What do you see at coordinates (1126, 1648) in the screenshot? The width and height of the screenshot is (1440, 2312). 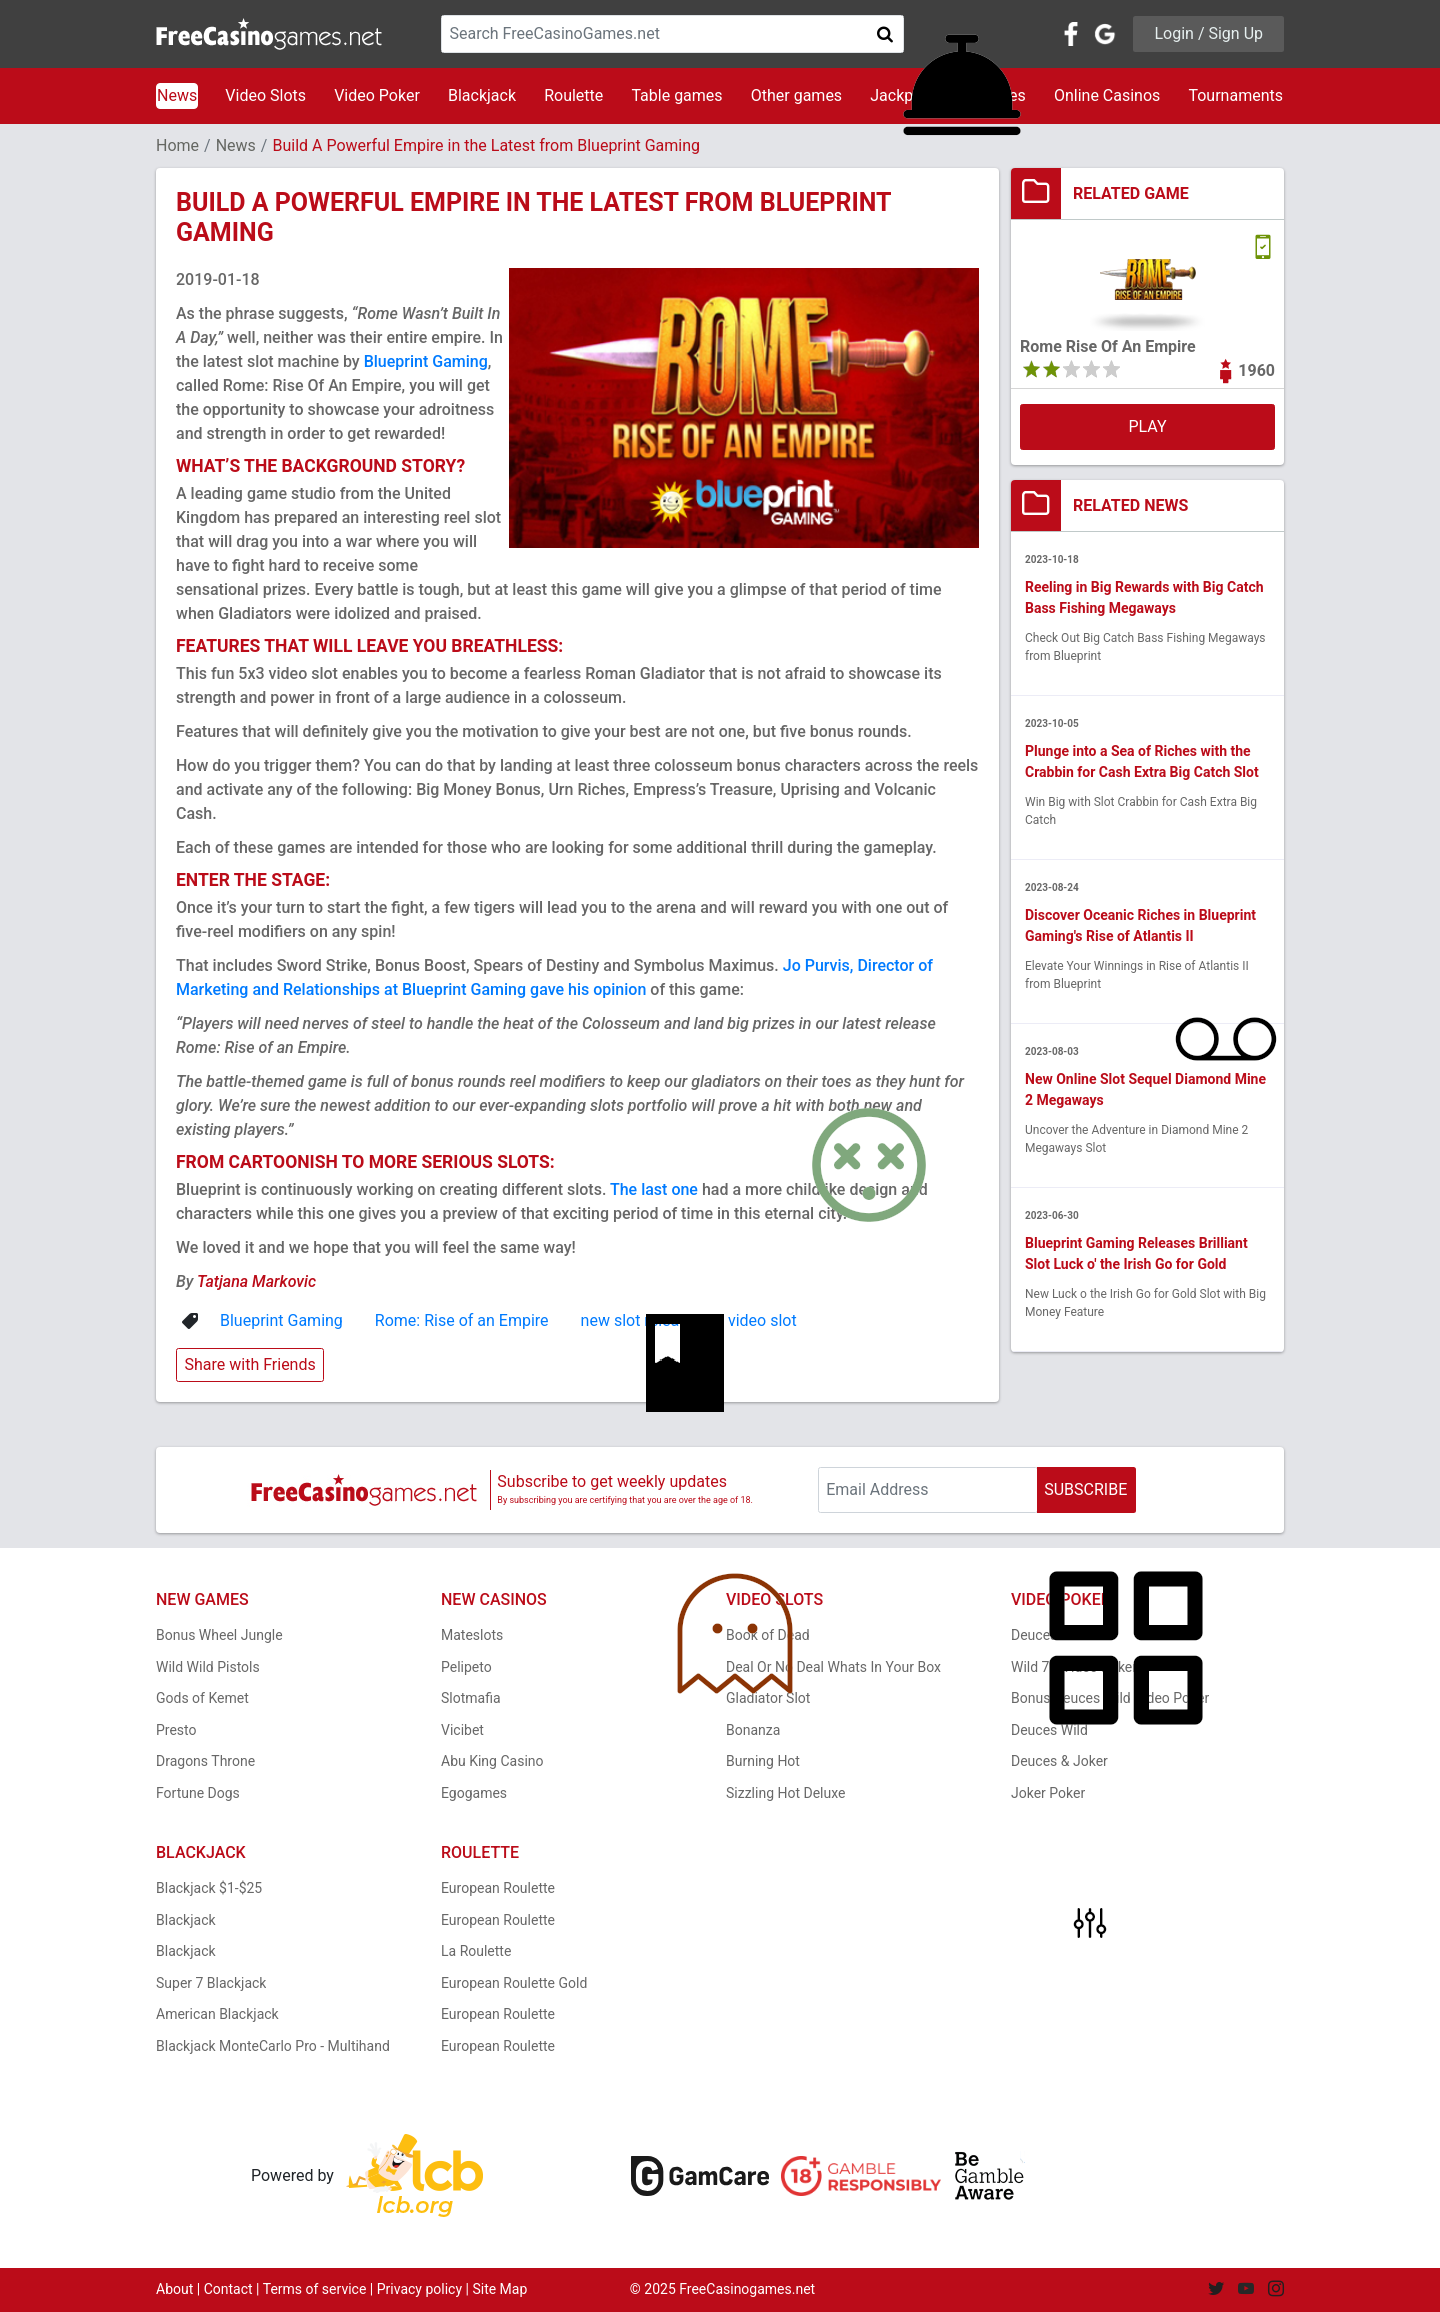 I see `view items in grid layout` at bounding box center [1126, 1648].